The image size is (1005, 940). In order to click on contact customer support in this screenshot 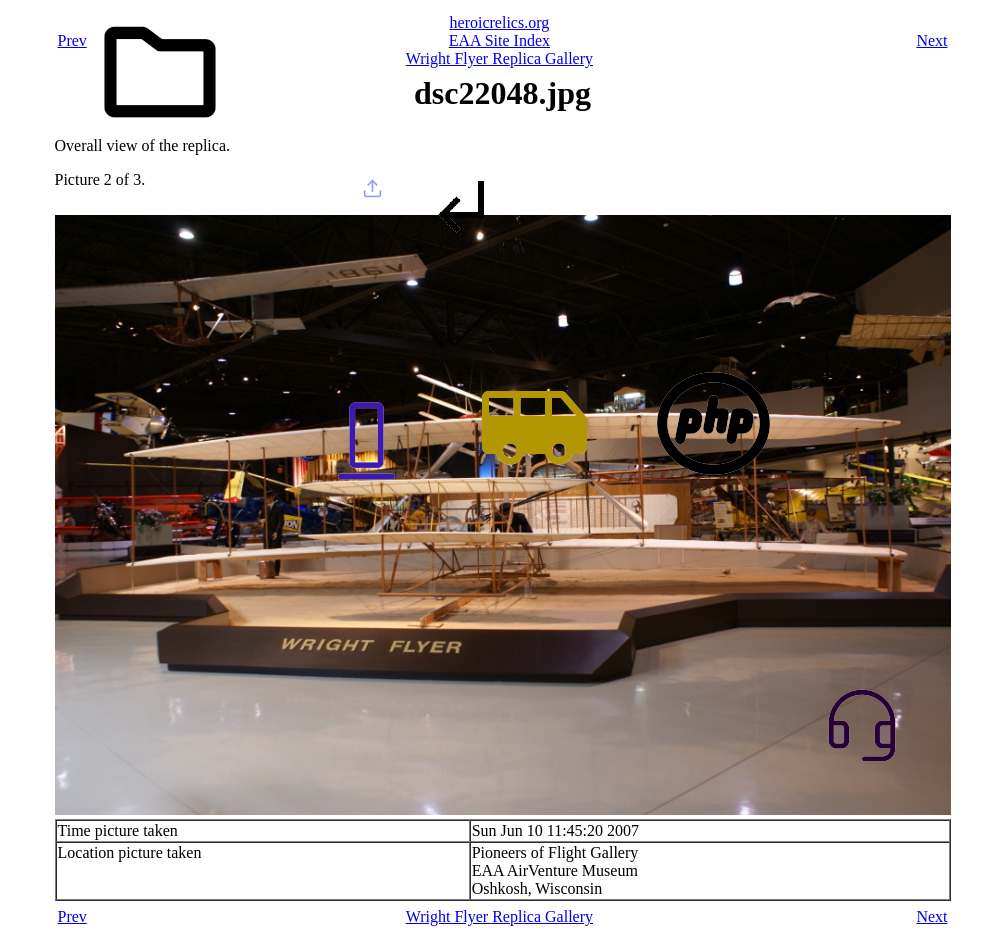, I will do `click(862, 723)`.